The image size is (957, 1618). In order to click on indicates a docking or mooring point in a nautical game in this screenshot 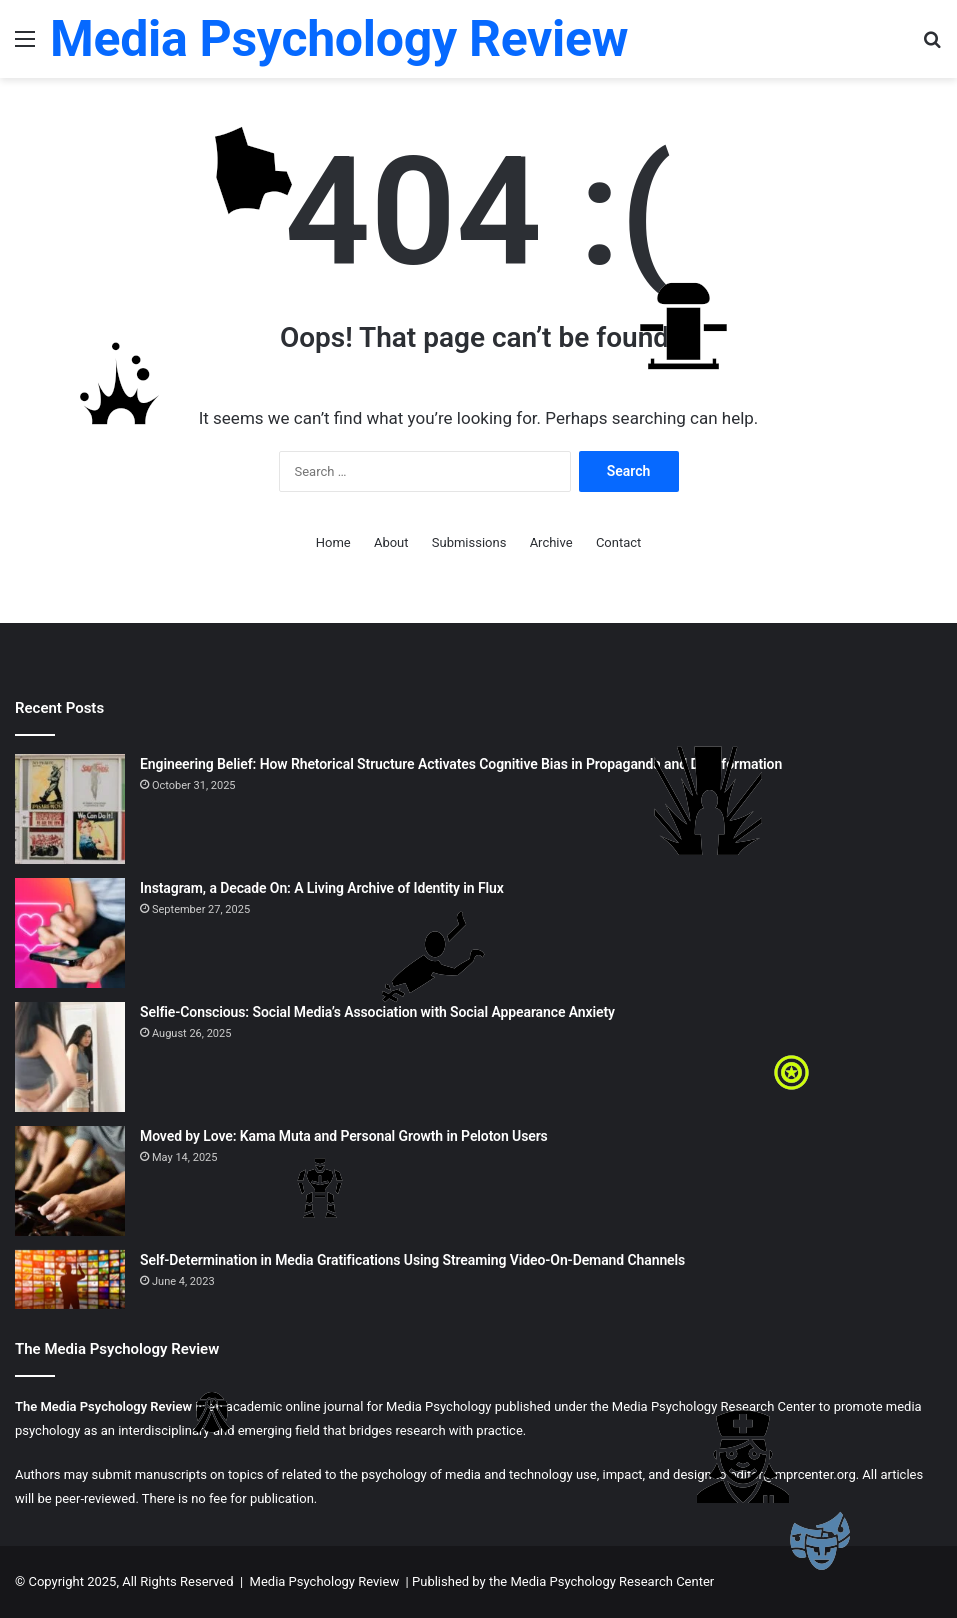, I will do `click(683, 324)`.